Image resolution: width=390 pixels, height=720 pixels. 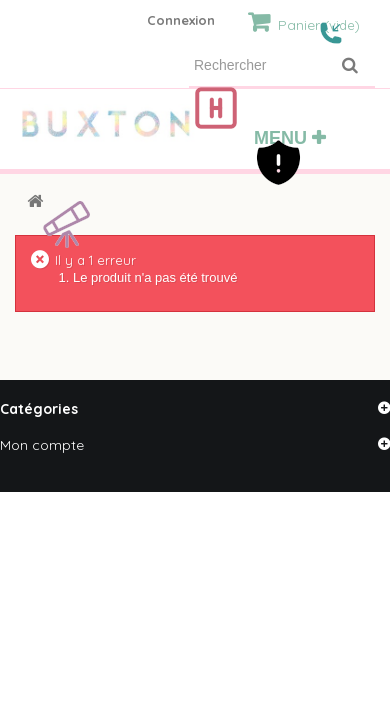 I want to click on find nearby hospitals or medical facilities, so click(x=216, y=108).